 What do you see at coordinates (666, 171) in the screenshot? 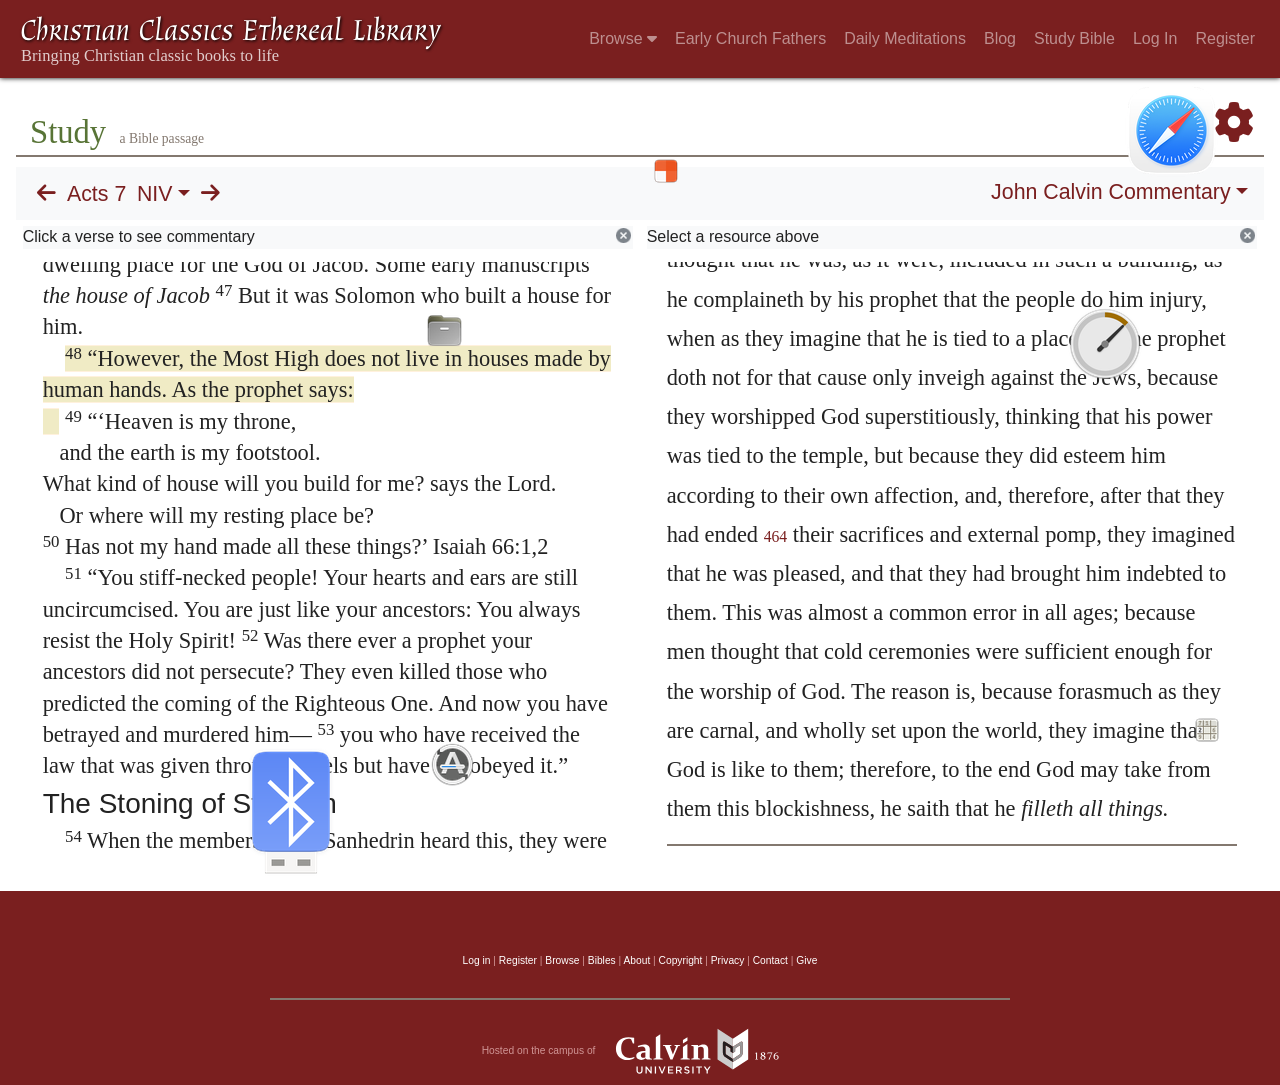
I see `switch to the bottom-left workspace` at bounding box center [666, 171].